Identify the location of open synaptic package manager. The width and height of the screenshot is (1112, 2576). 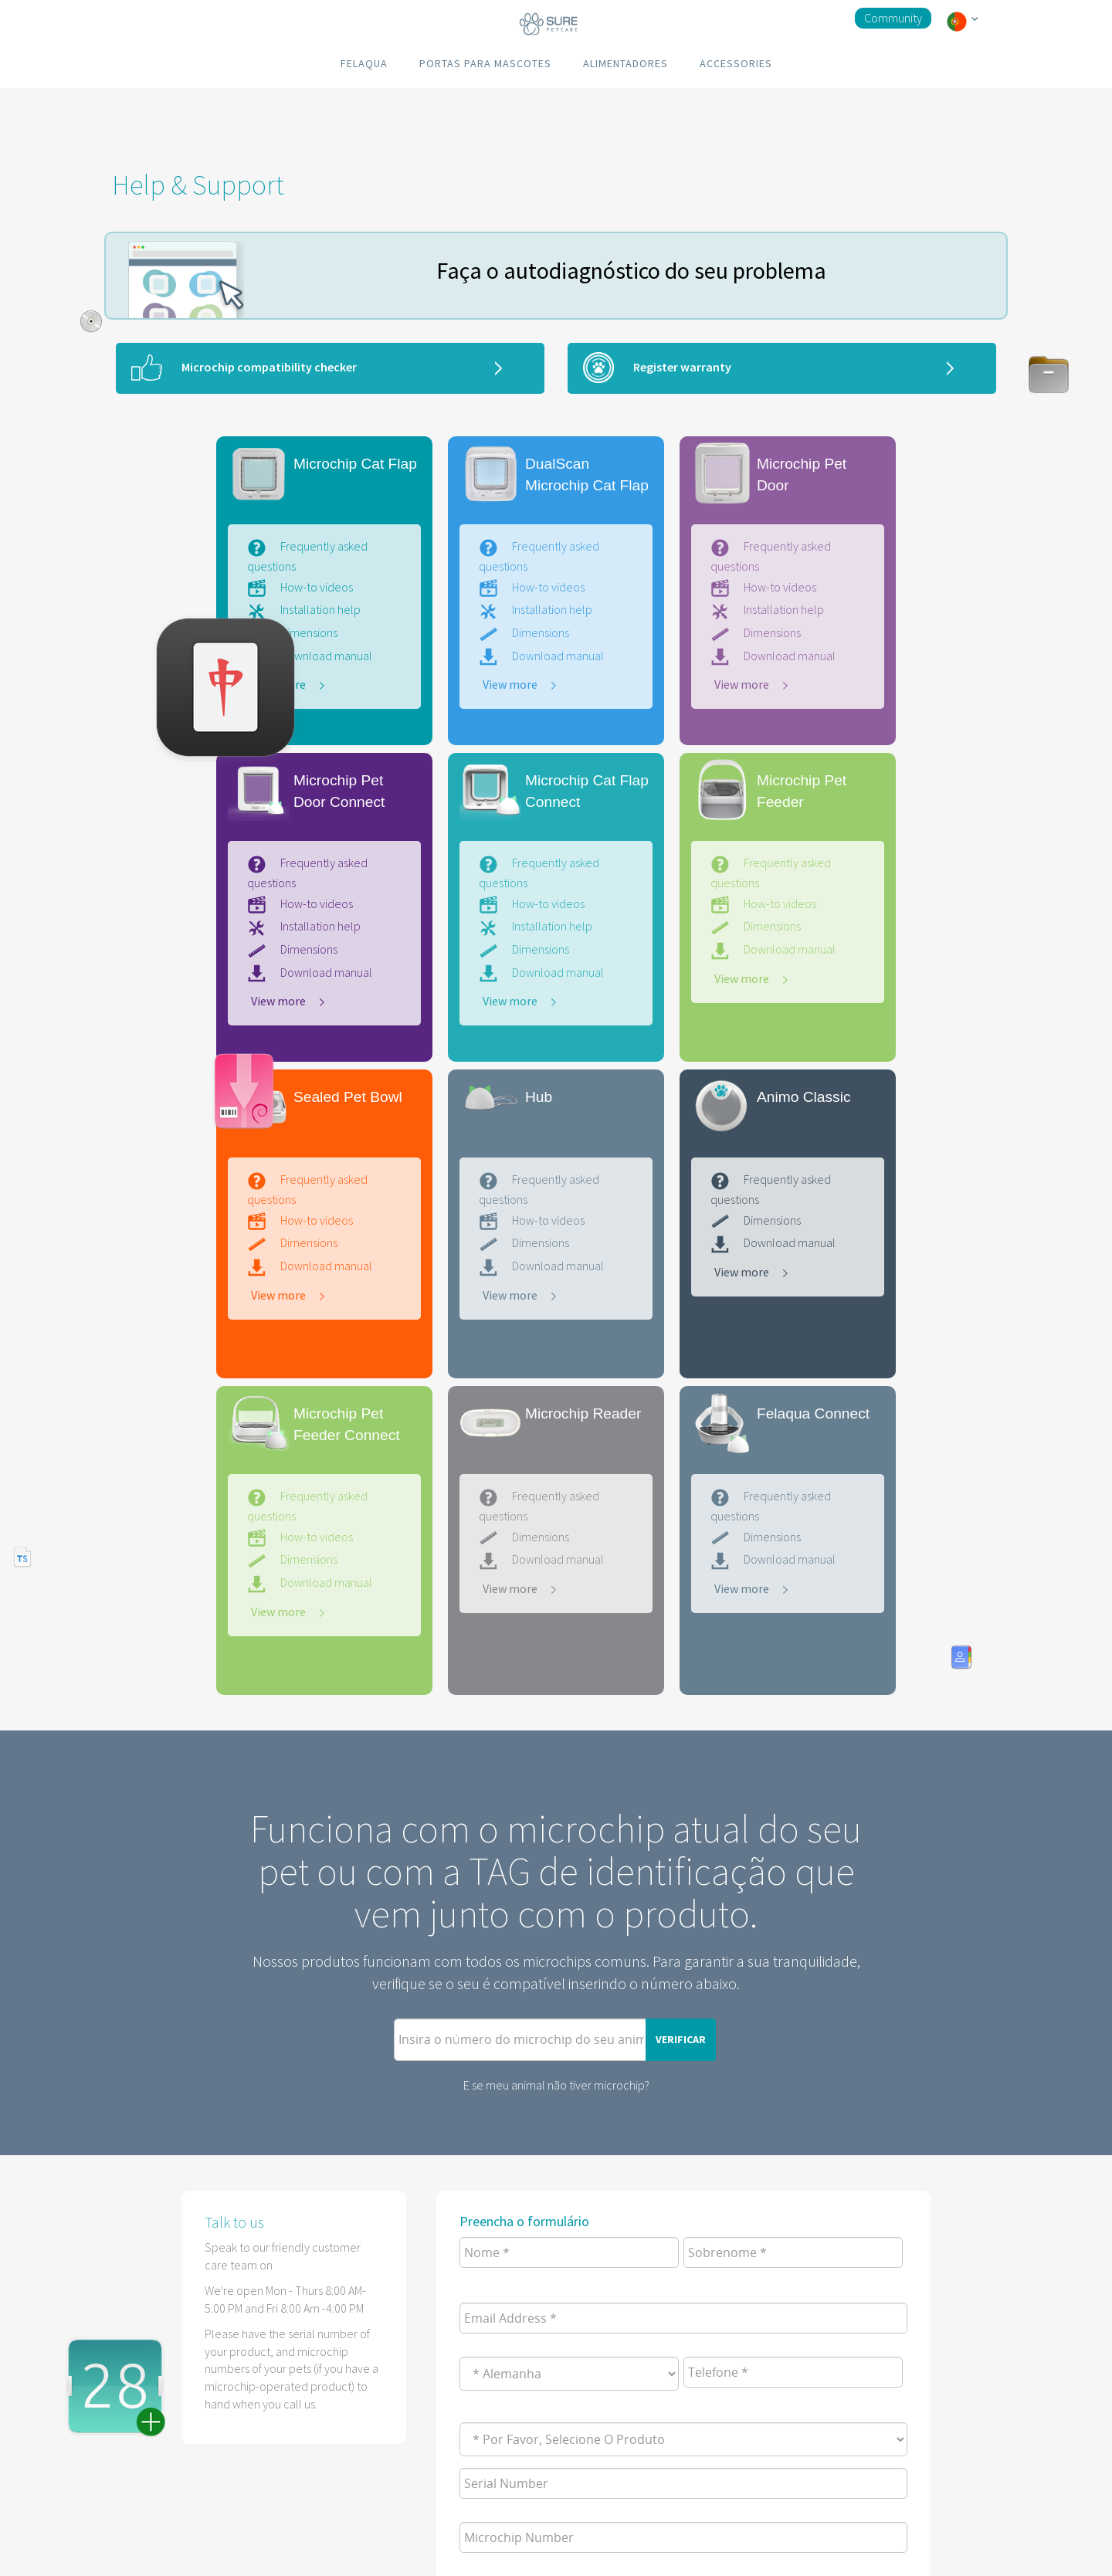
(244, 1091).